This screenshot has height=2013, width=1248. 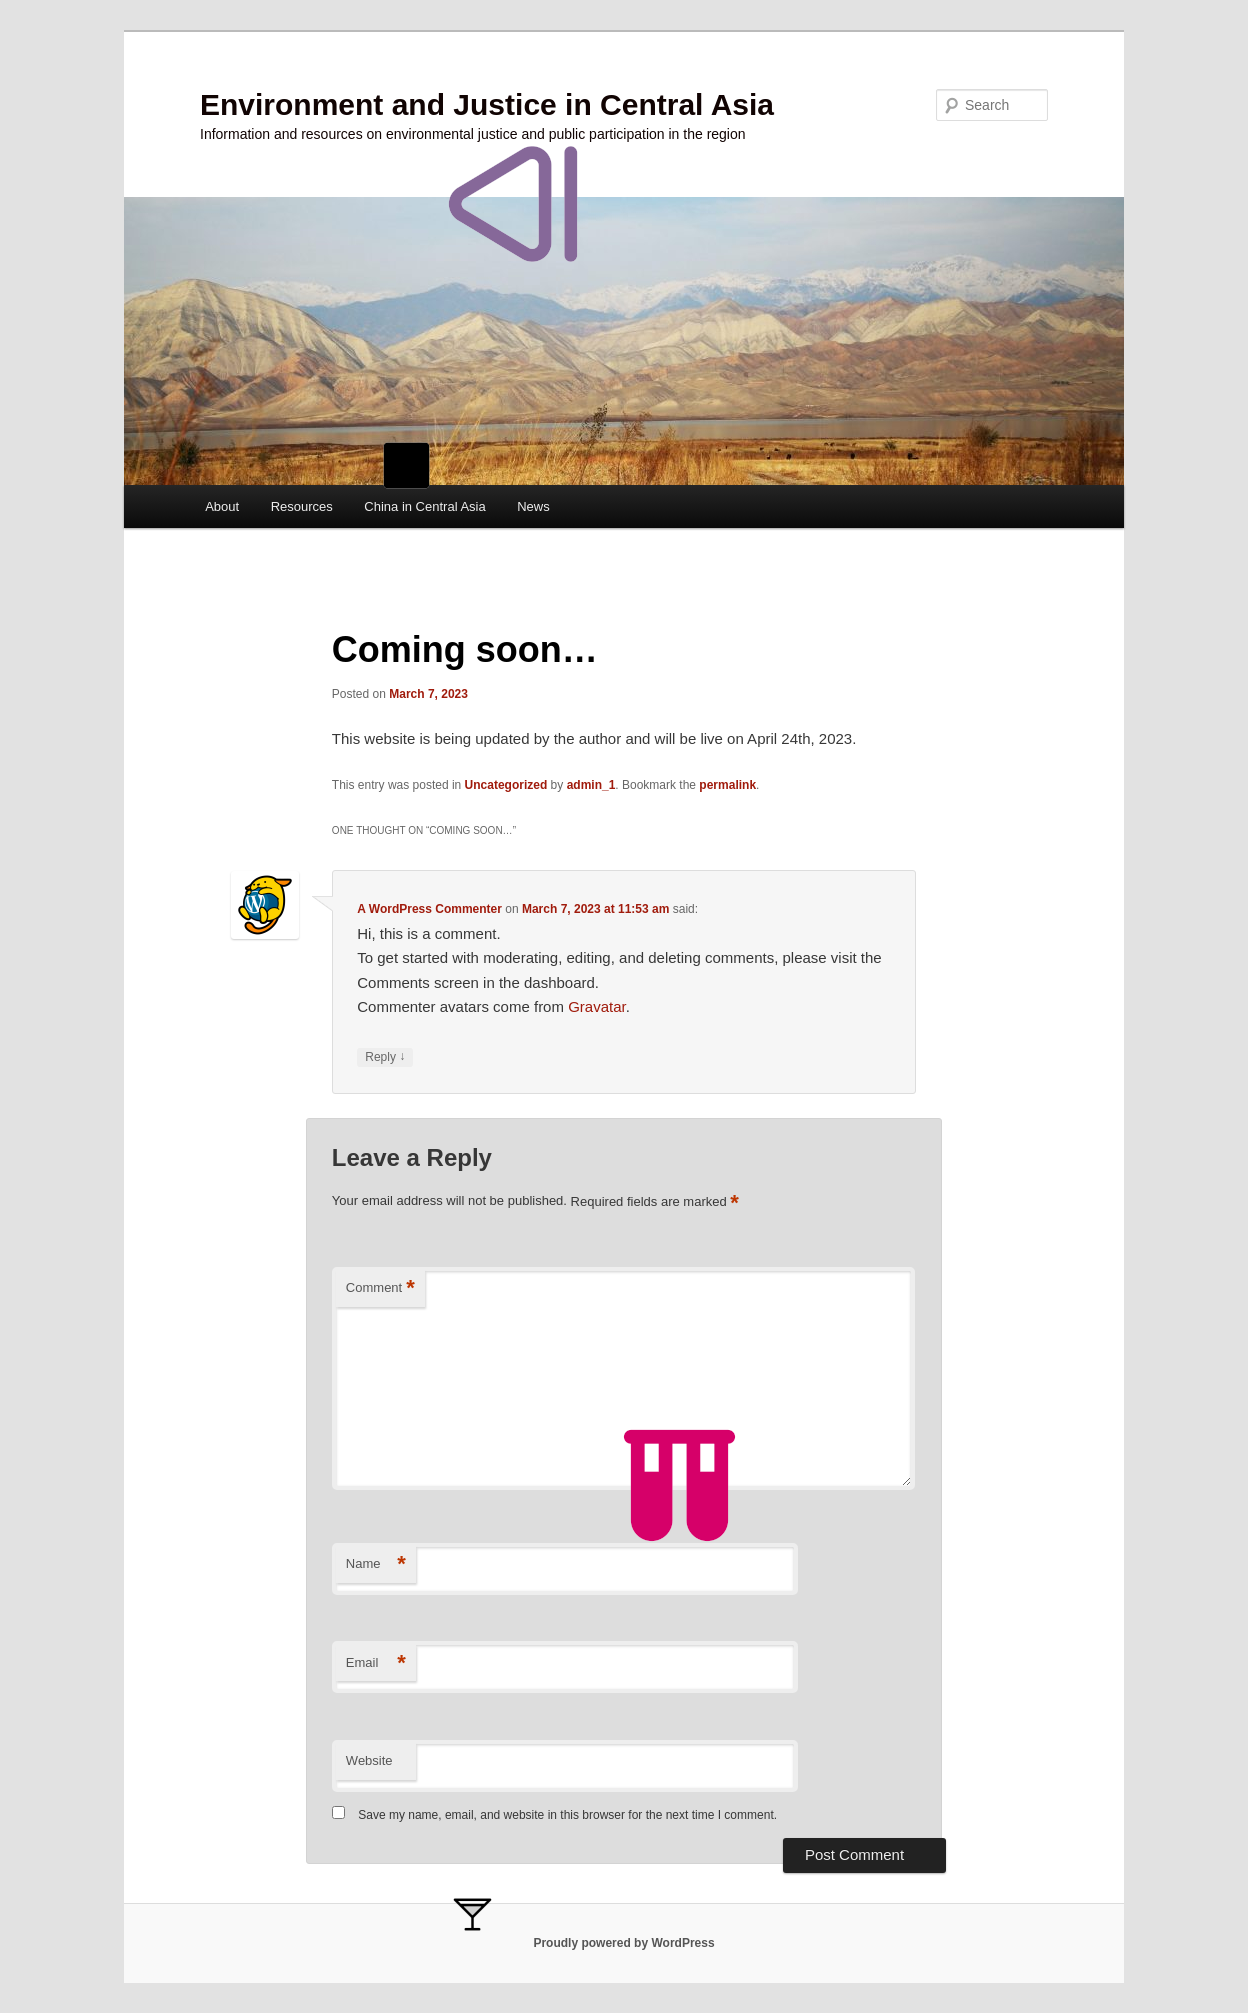 I want to click on skip to previous track or beginning, so click(x=513, y=204).